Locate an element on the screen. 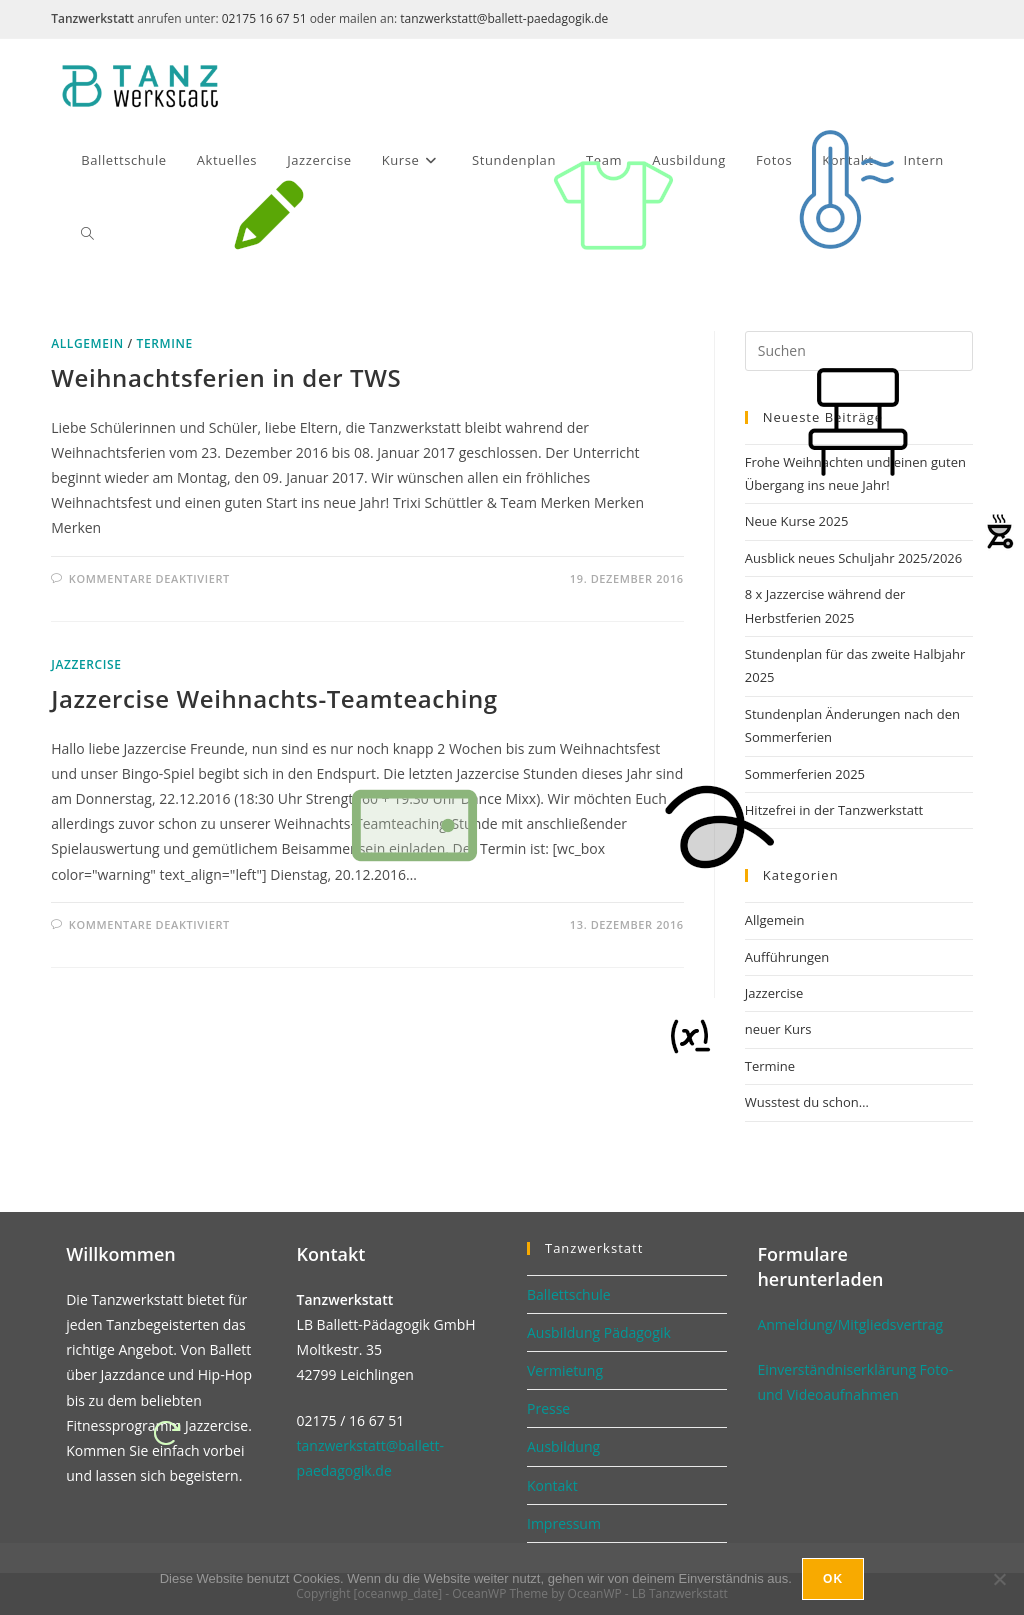 The width and height of the screenshot is (1024, 1615). access outdoor cooking or grilling recipes is located at coordinates (999, 531).